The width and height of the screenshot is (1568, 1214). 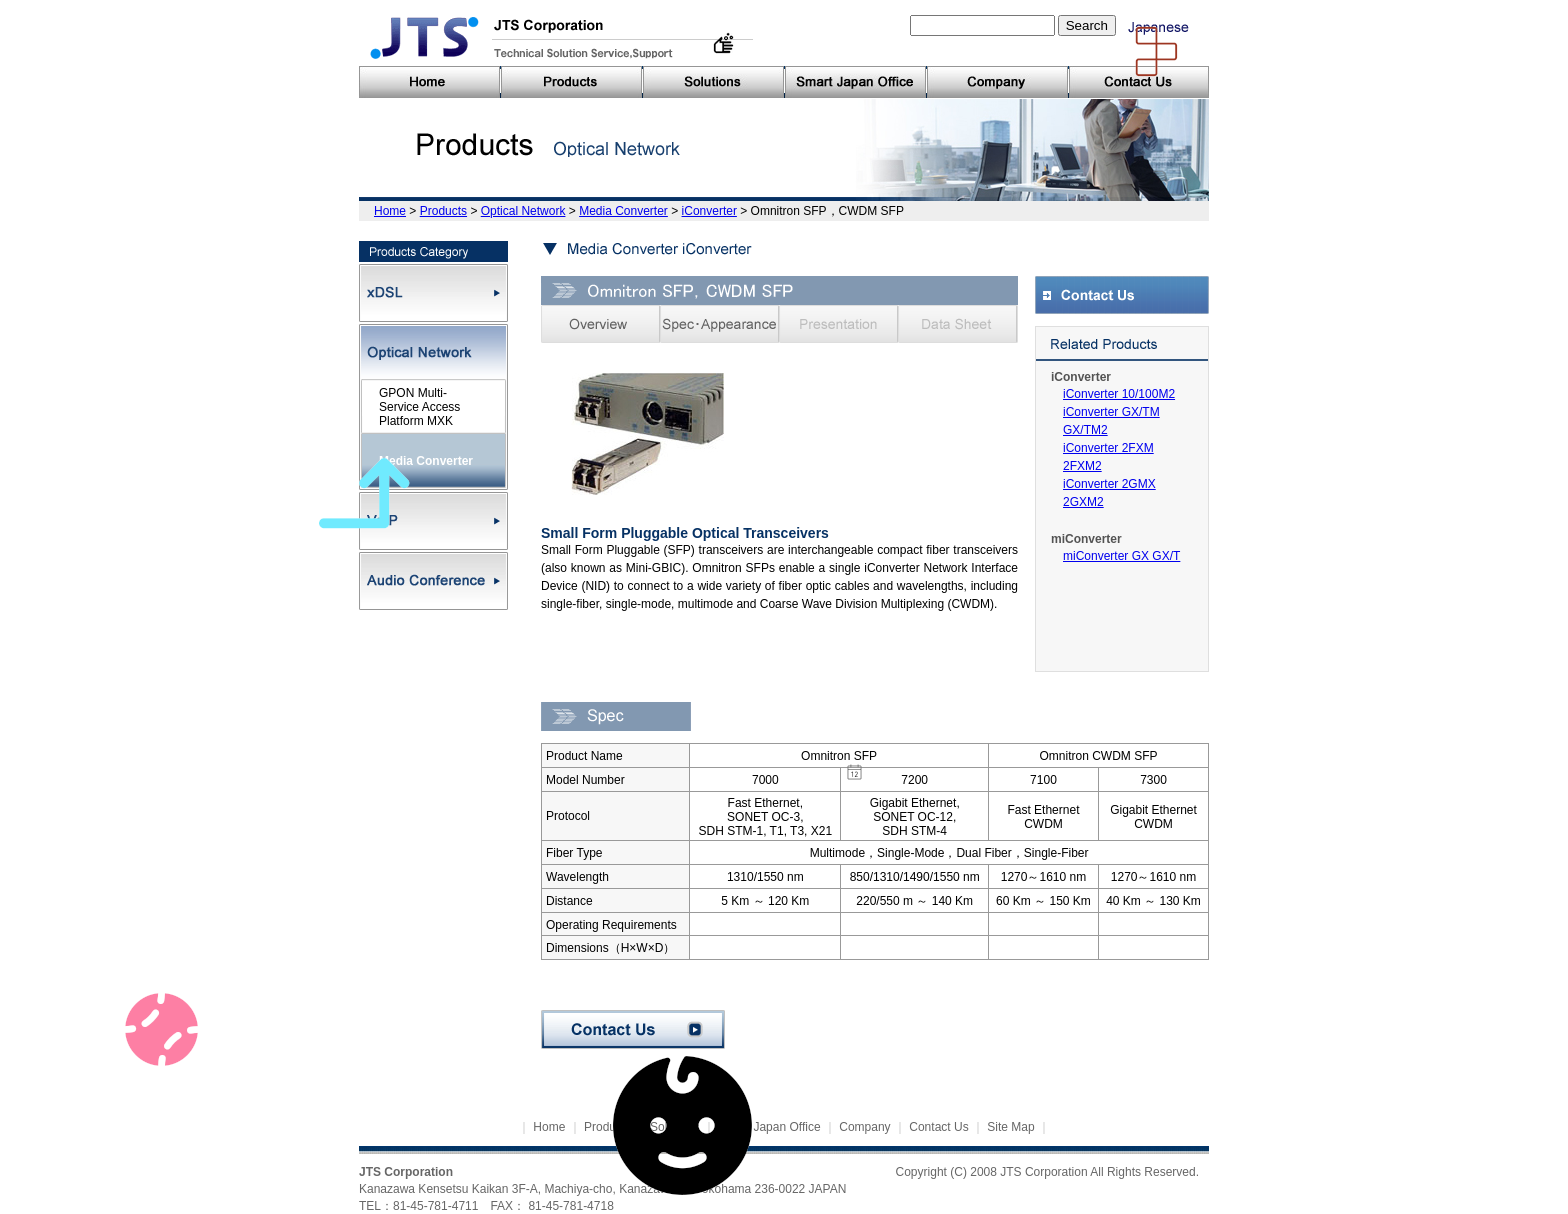 What do you see at coordinates (161, 1029) in the screenshot?
I see `view baseball or sports content` at bounding box center [161, 1029].